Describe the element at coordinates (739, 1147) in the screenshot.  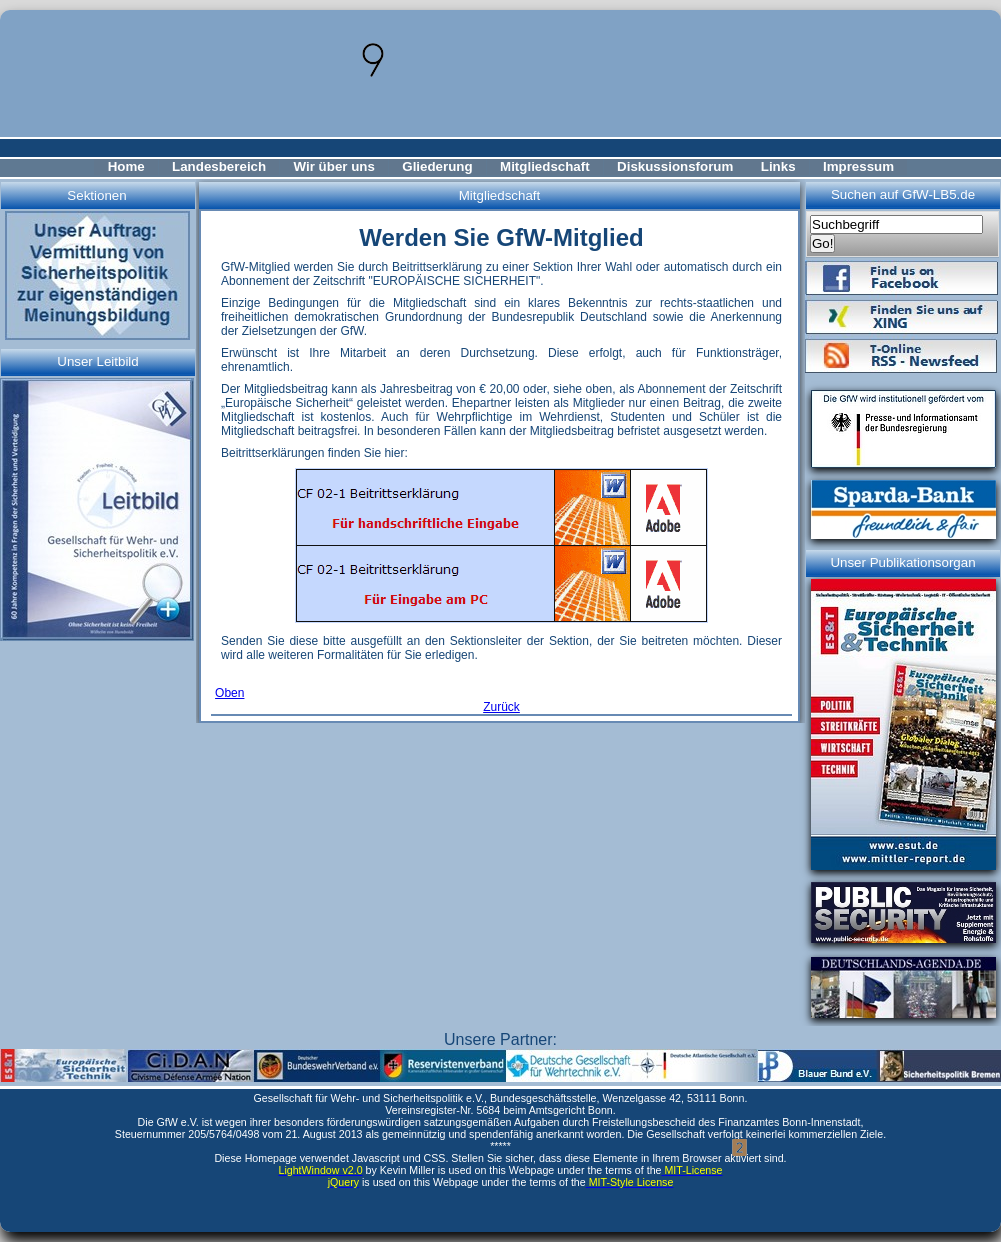
I see `indicates step two in a multi-step process` at that location.